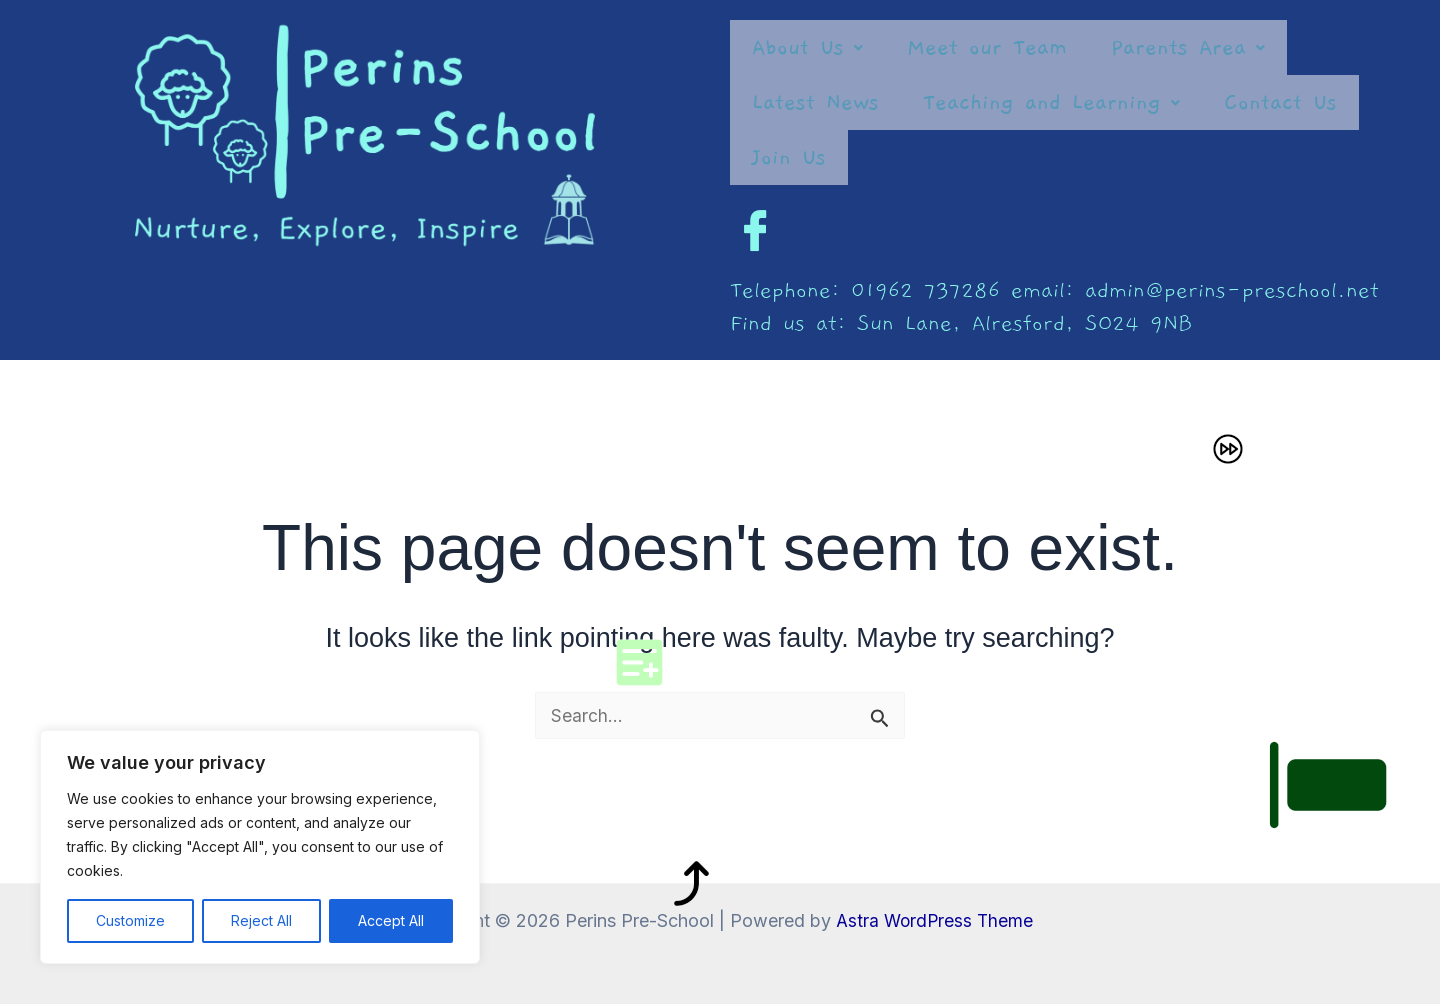 Image resolution: width=1440 pixels, height=1004 pixels. I want to click on skip forward in media playback, so click(1228, 449).